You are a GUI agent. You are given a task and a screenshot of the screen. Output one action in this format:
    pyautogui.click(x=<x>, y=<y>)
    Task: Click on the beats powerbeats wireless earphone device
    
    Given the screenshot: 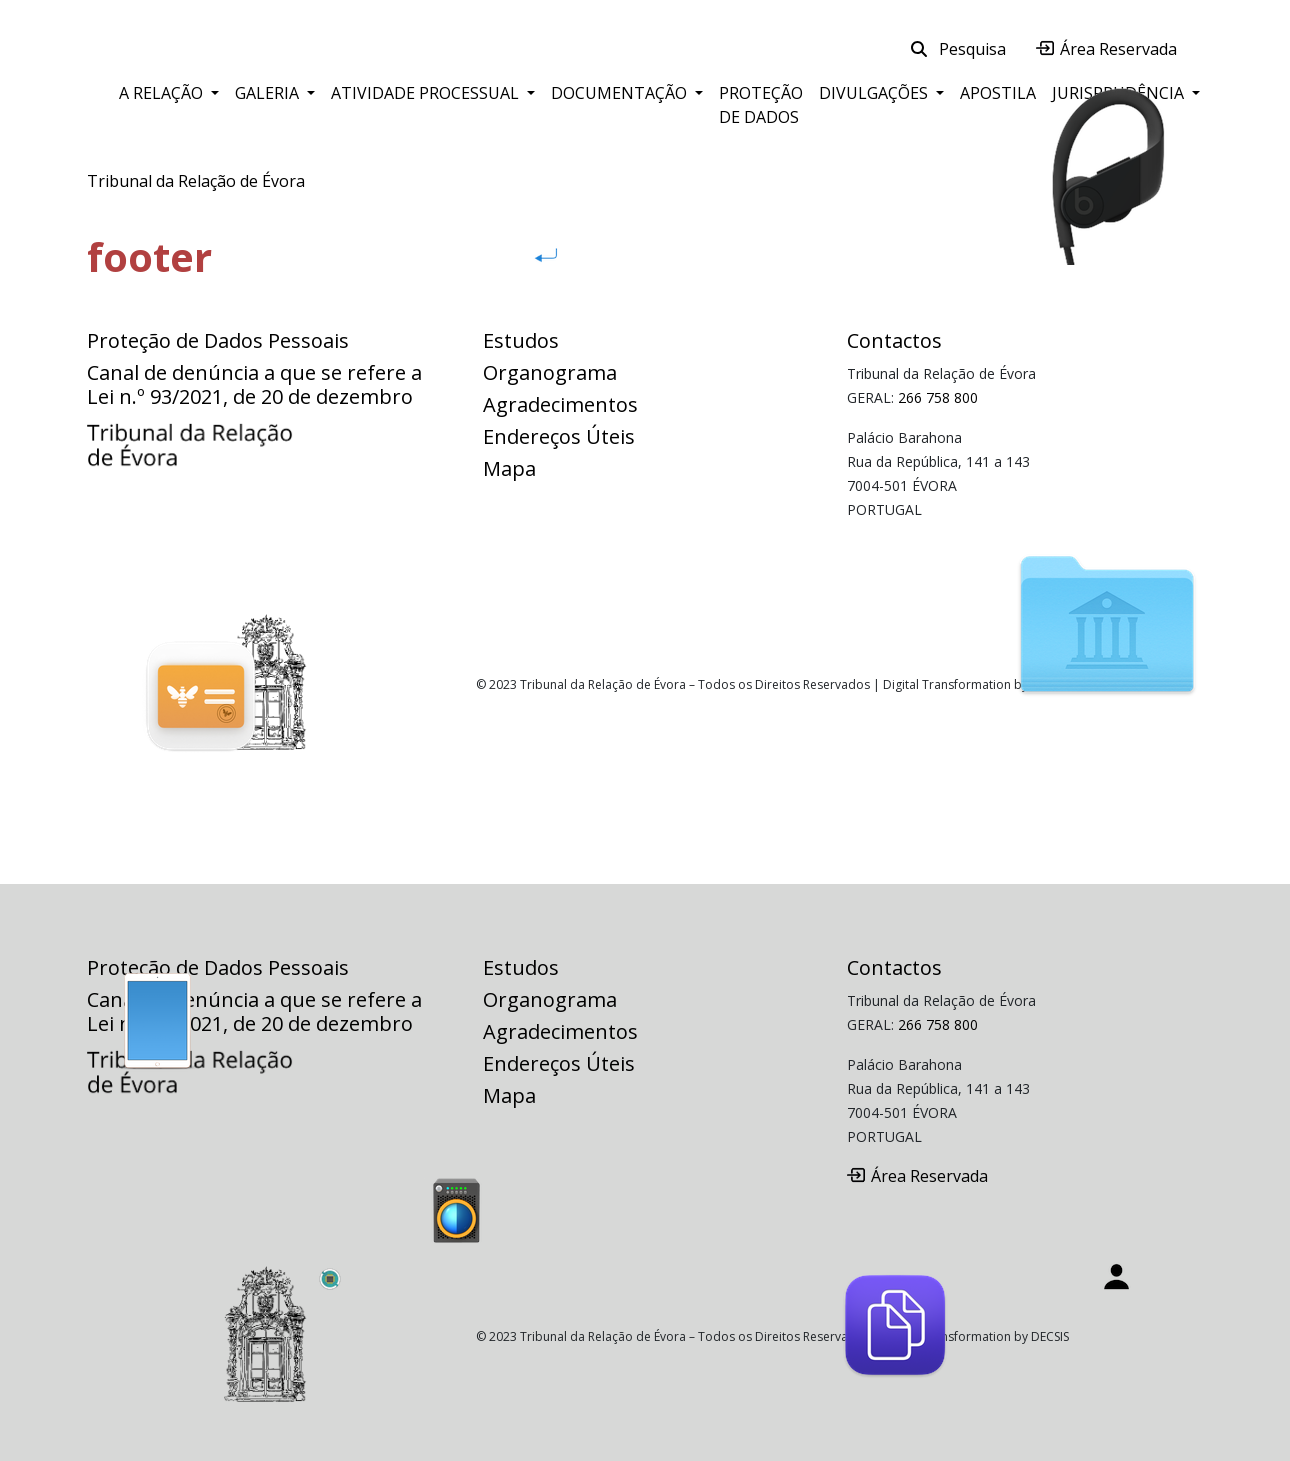 What is the action you would take?
    pyautogui.click(x=1110, y=172)
    